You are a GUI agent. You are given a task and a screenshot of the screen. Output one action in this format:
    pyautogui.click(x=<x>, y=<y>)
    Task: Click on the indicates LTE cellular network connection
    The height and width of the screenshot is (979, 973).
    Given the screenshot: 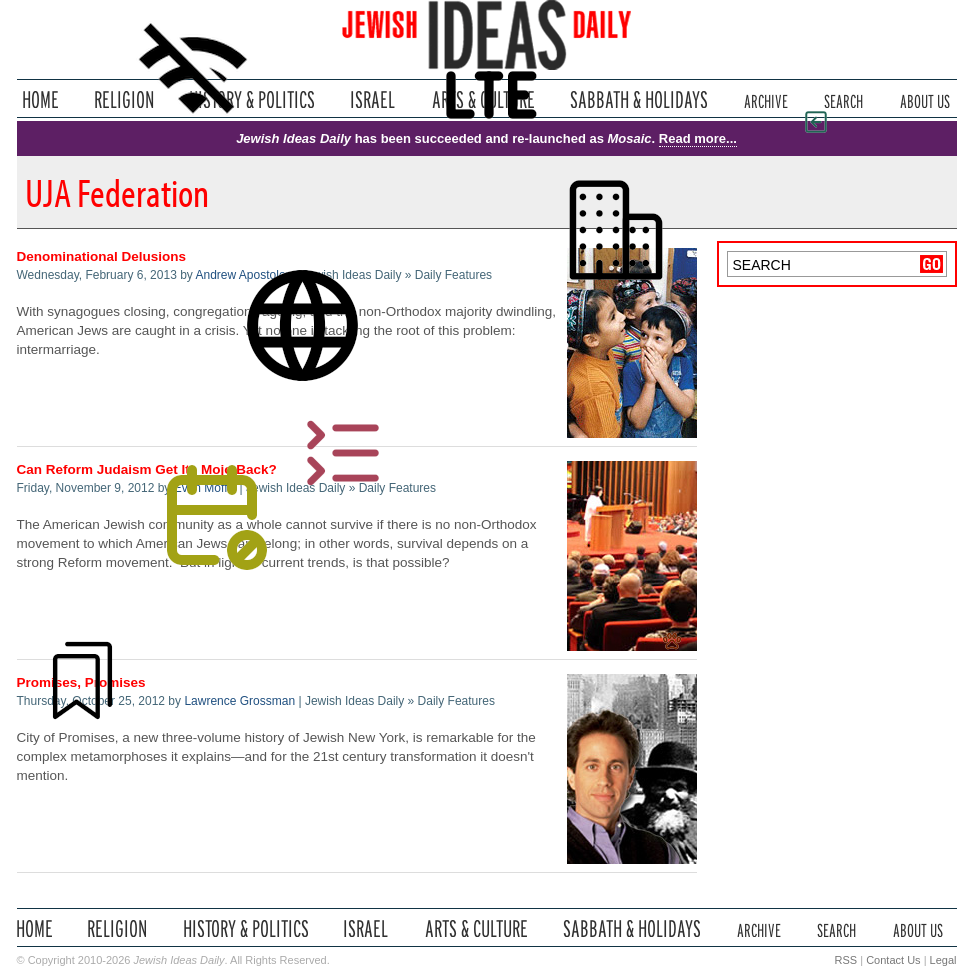 What is the action you would take?
    pyautogui.click(x=489, y=95)
    